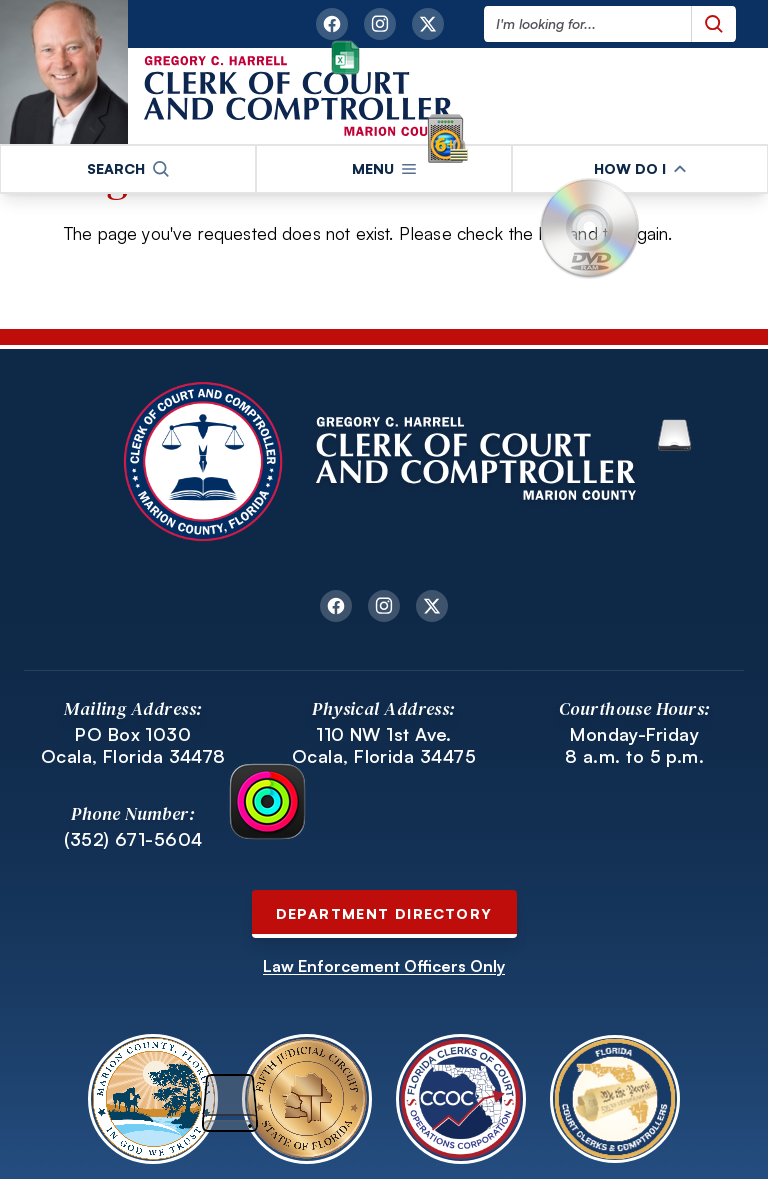 This screenshot has height=1179, width=768. I want to click on open a Microsoft Excel spreadsheet file, so click(345, 57).